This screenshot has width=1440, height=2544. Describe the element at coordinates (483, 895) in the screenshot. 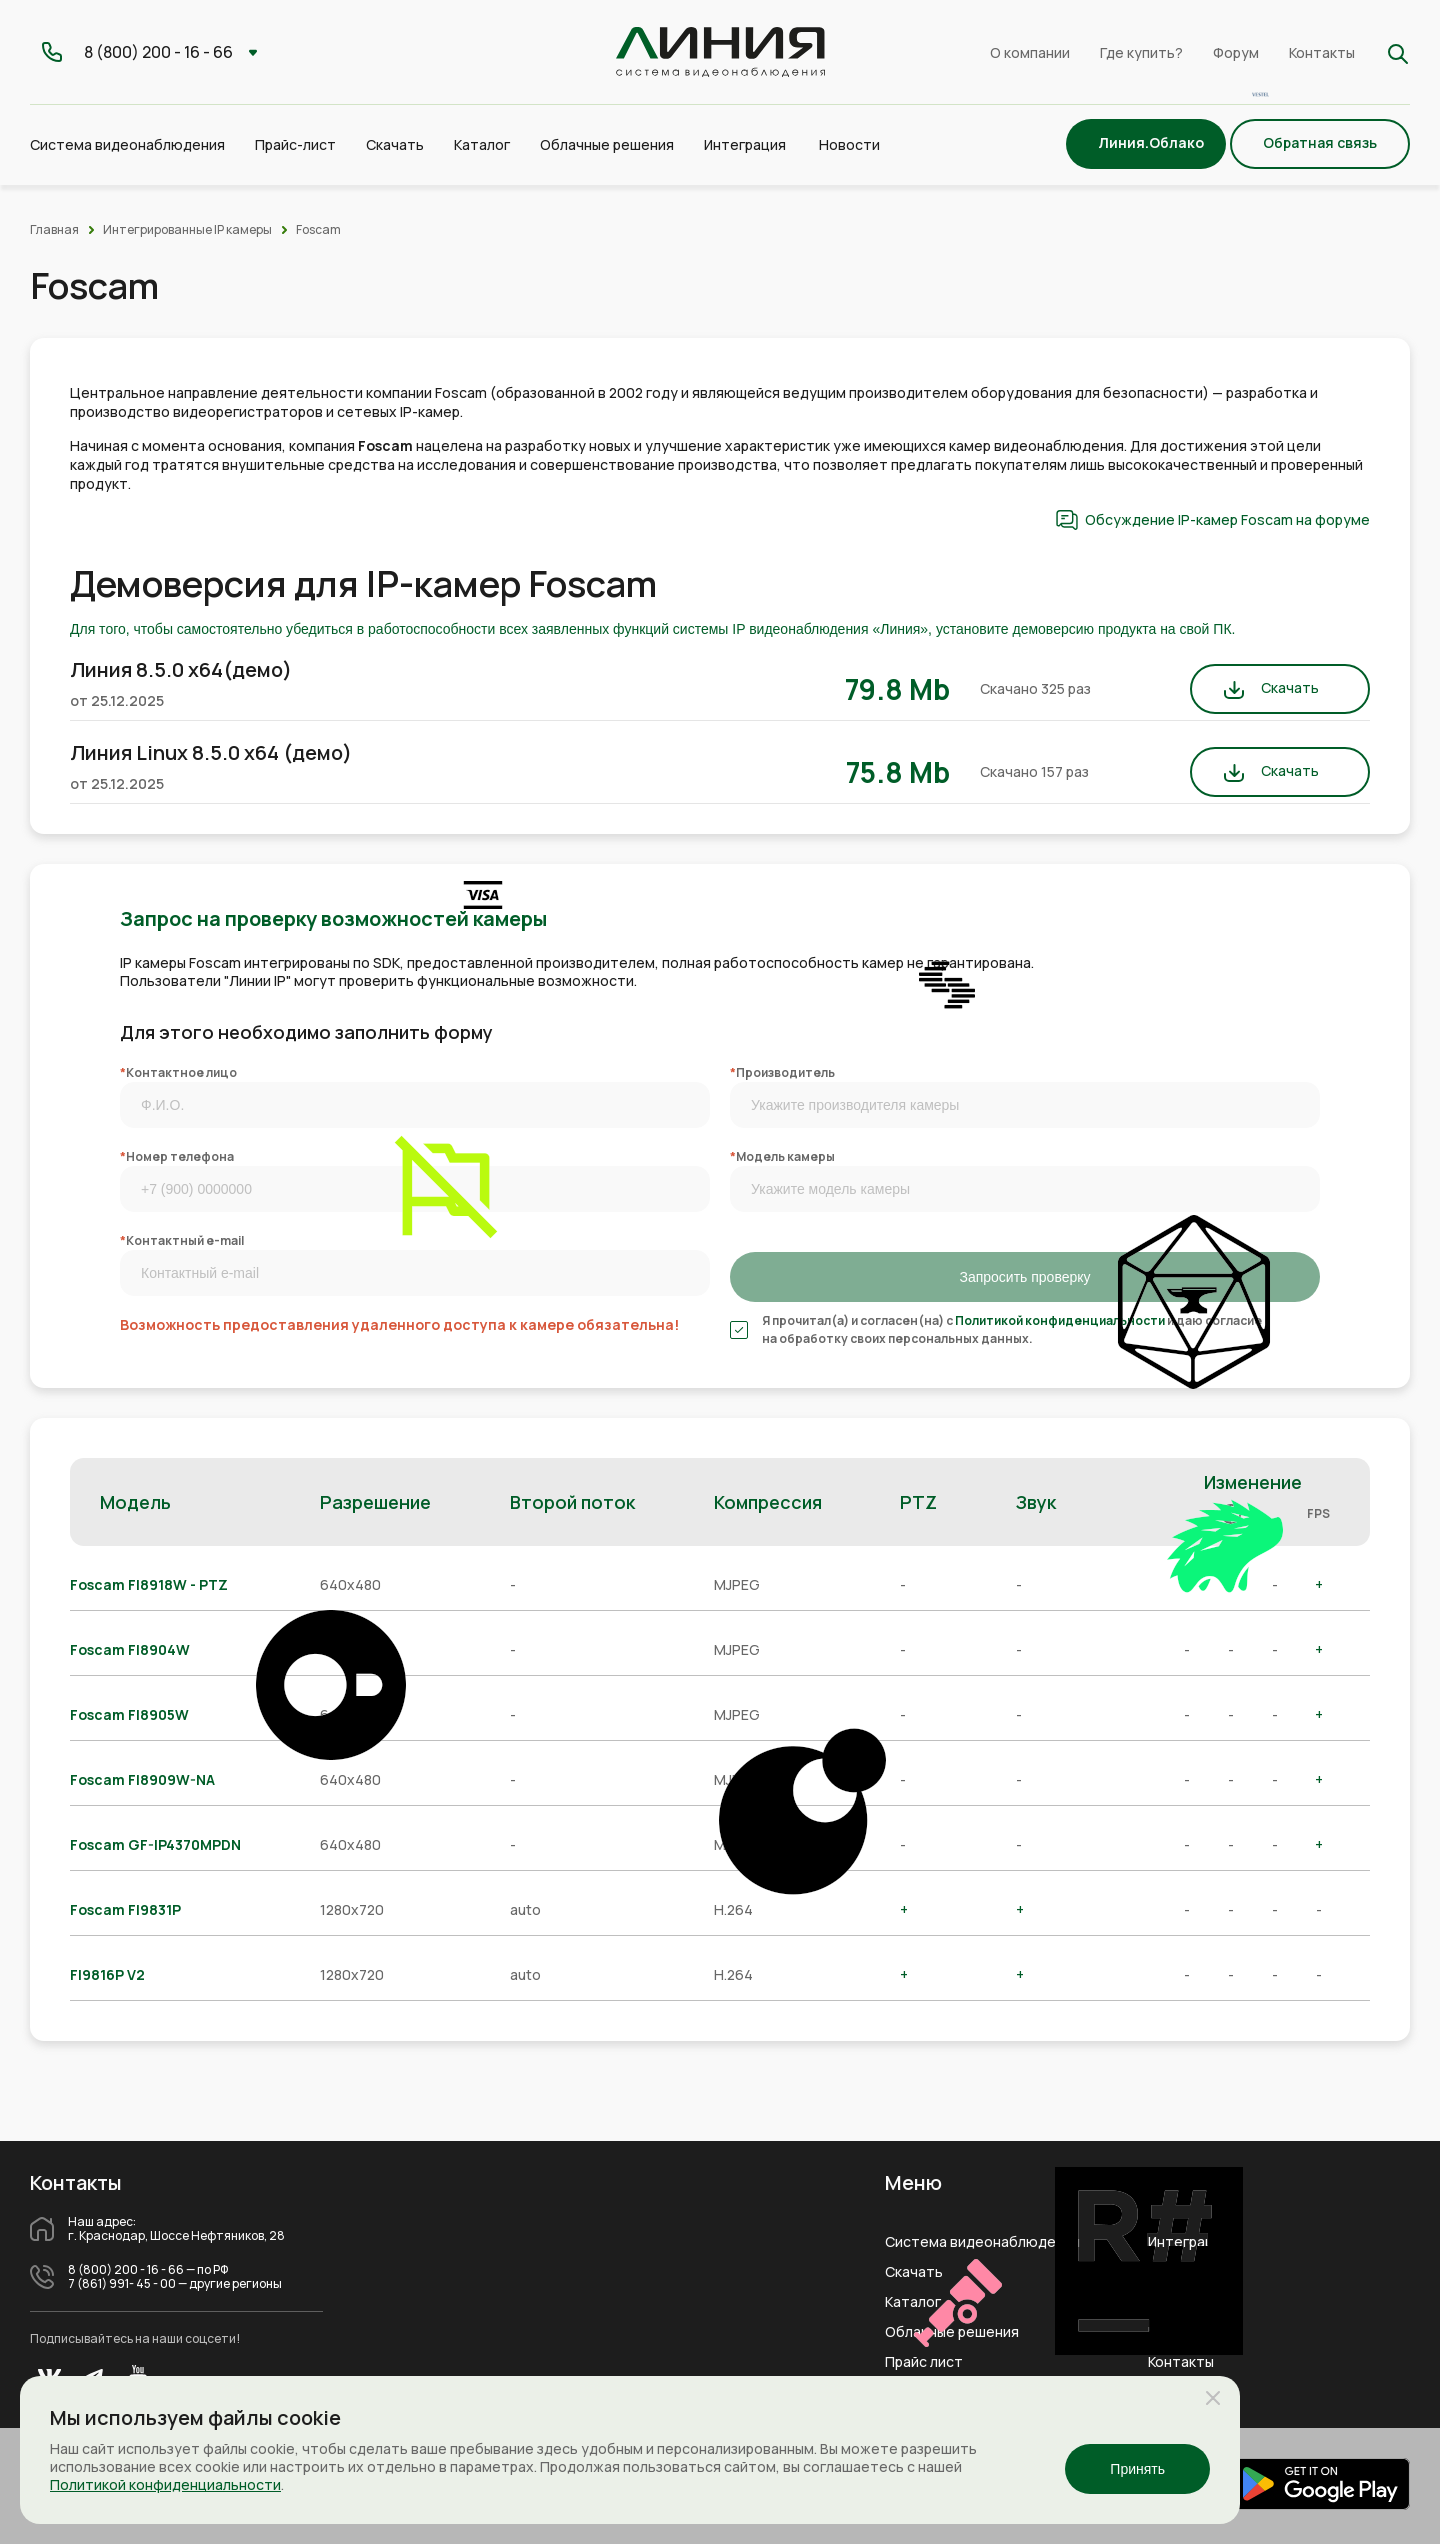

I see `visa card accepted as payment method` at that location.